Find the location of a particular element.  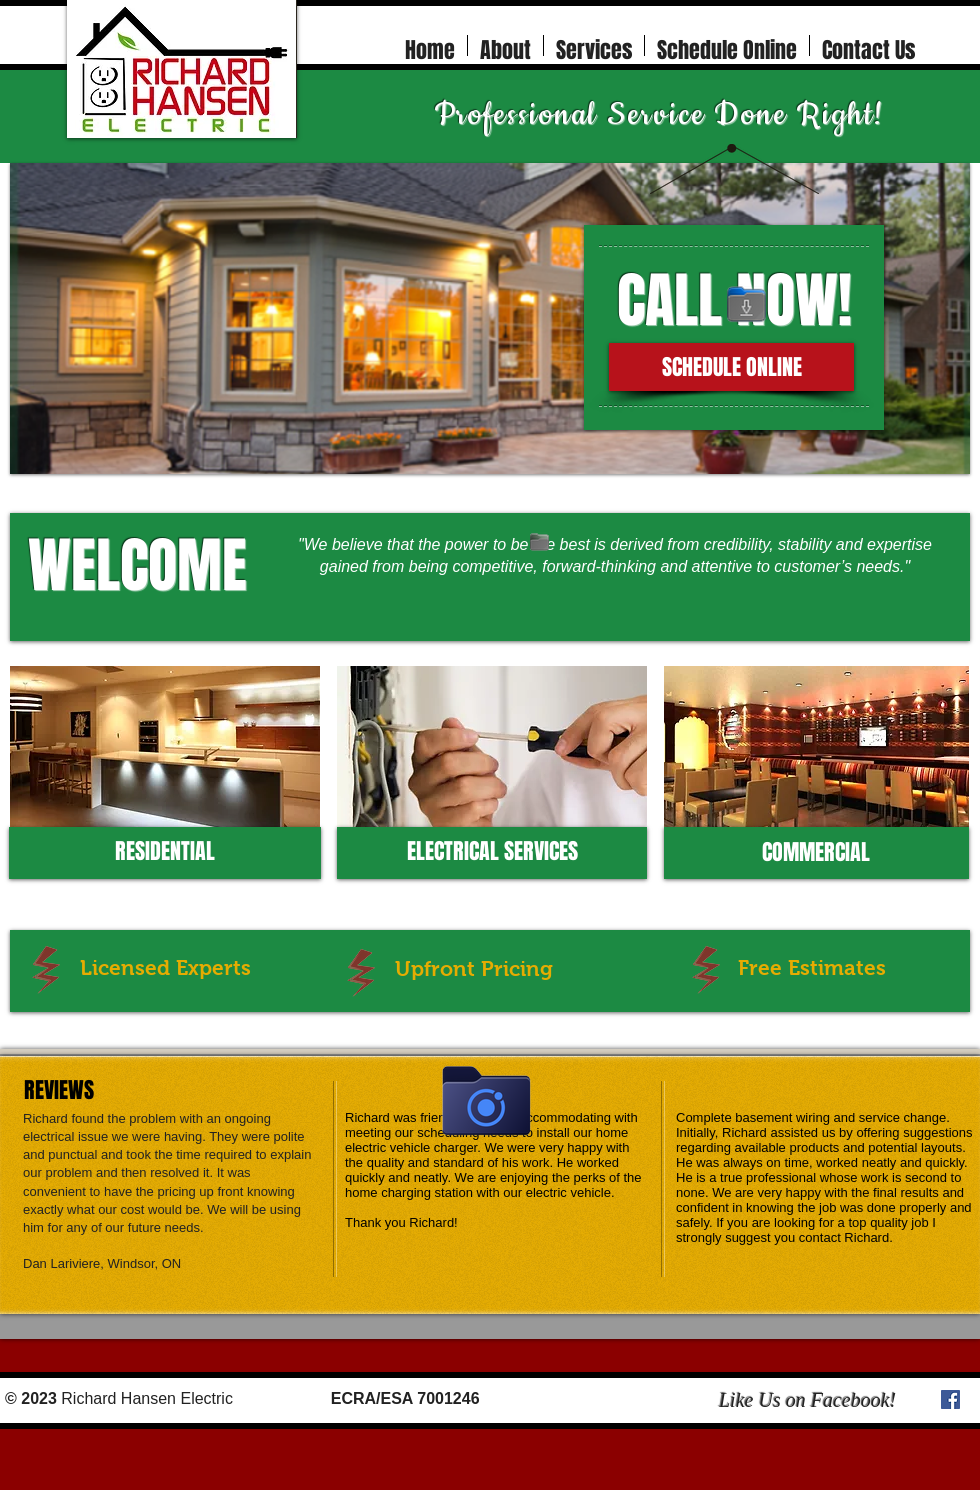

open ionic framework project folder is located at coordinates (486, 1103).